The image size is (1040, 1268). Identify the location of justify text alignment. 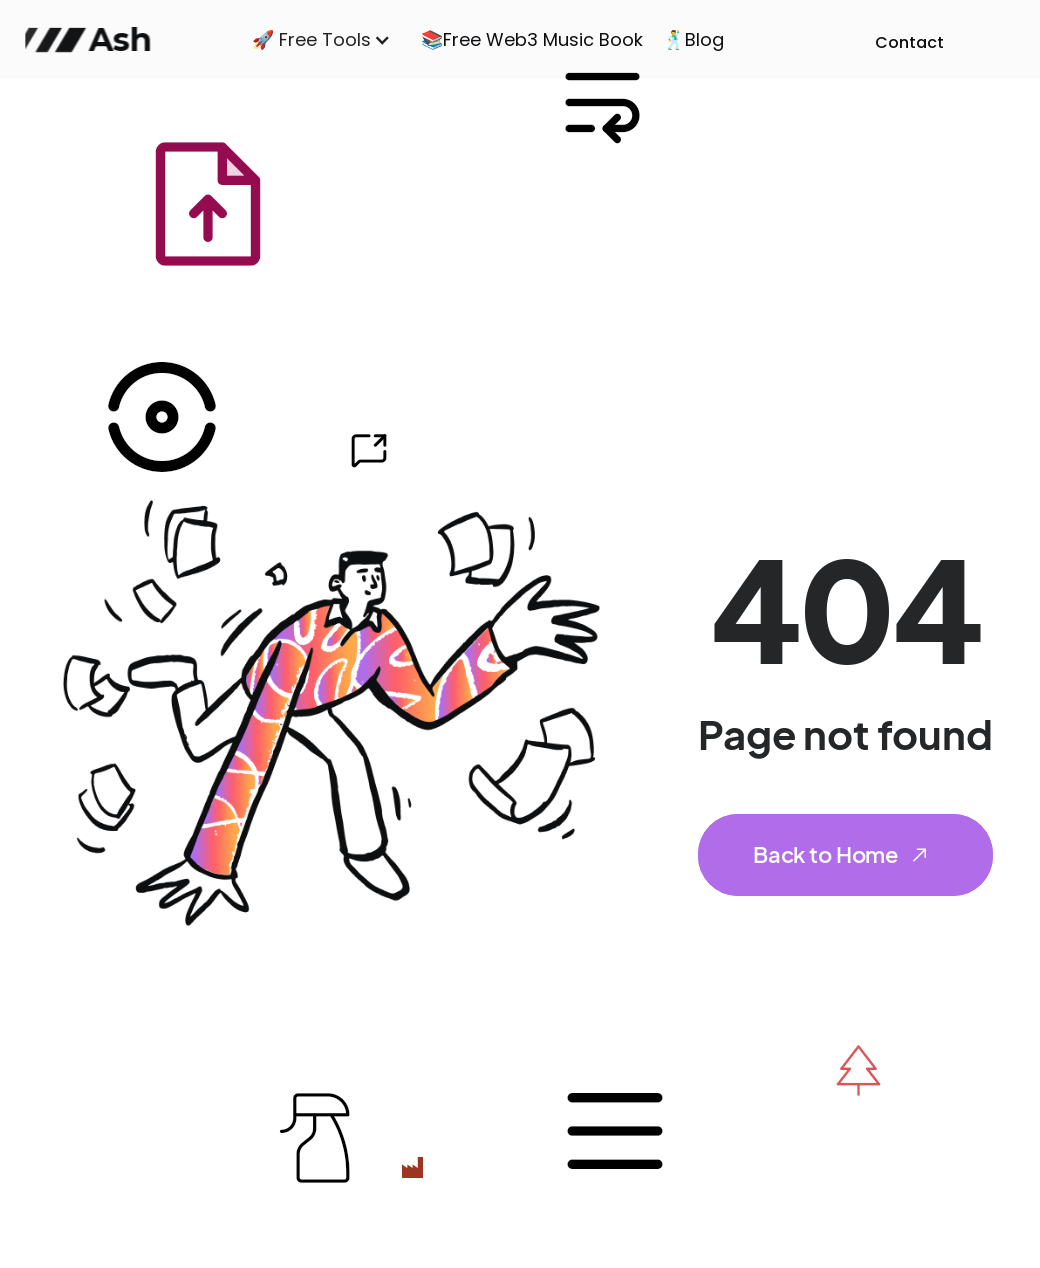
(615, 1131).